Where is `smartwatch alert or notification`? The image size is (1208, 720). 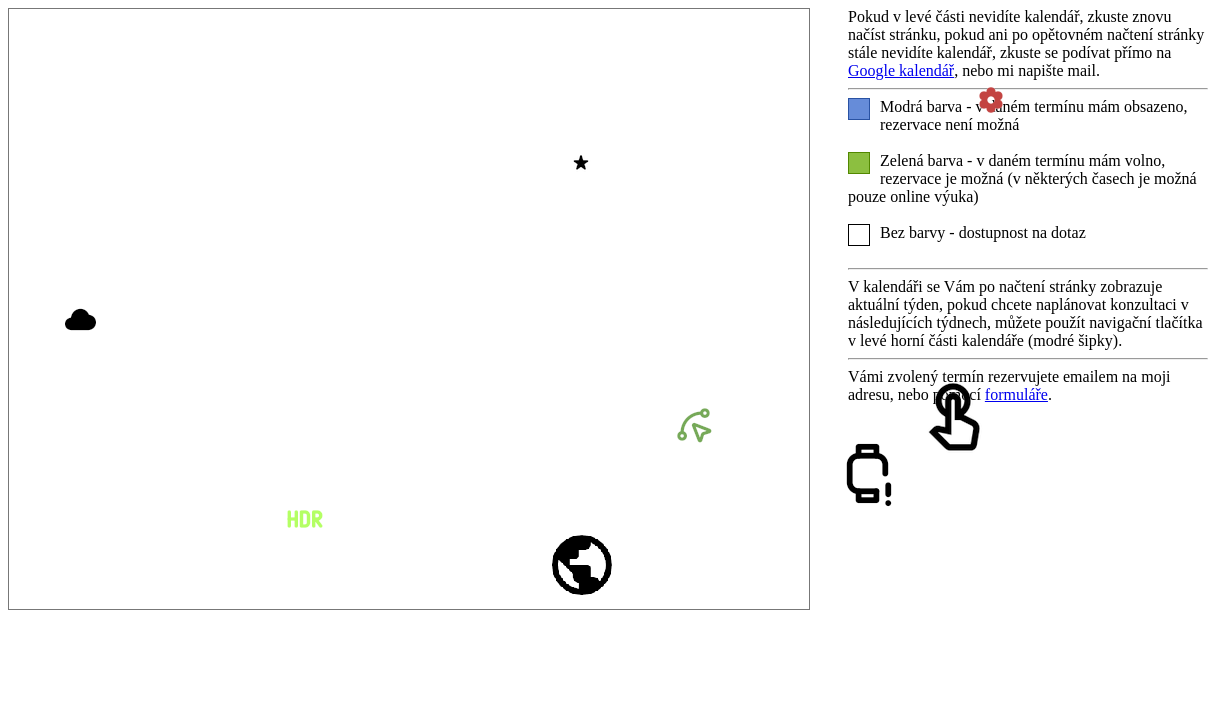
smartwatch alert or notification is located at coordinates (867, 473).